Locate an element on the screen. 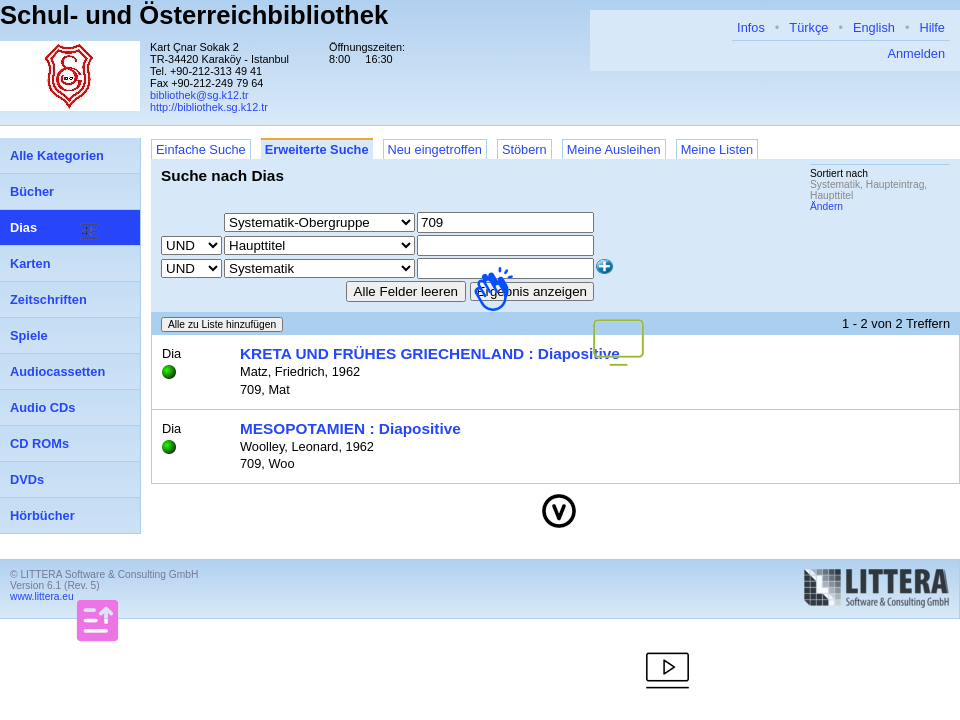 The width and height of the screenshot is (960, 720). play or watch a video is located at coordinates (667, 670).